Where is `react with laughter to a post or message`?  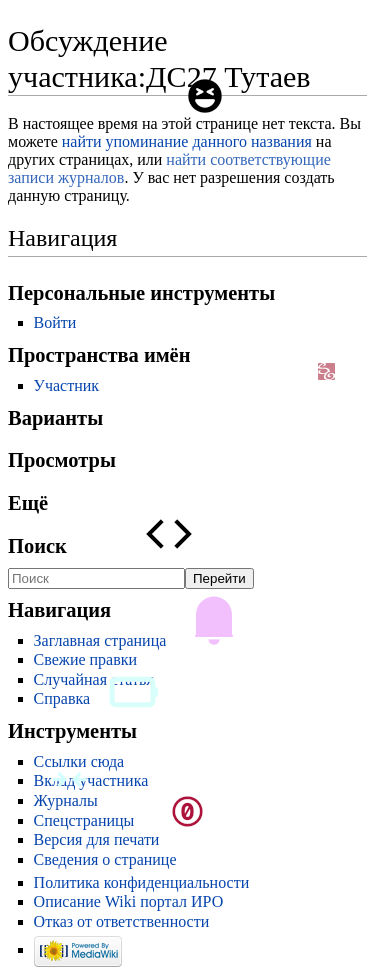 react with laughter to a post or message is located at coordinates (205, 96).